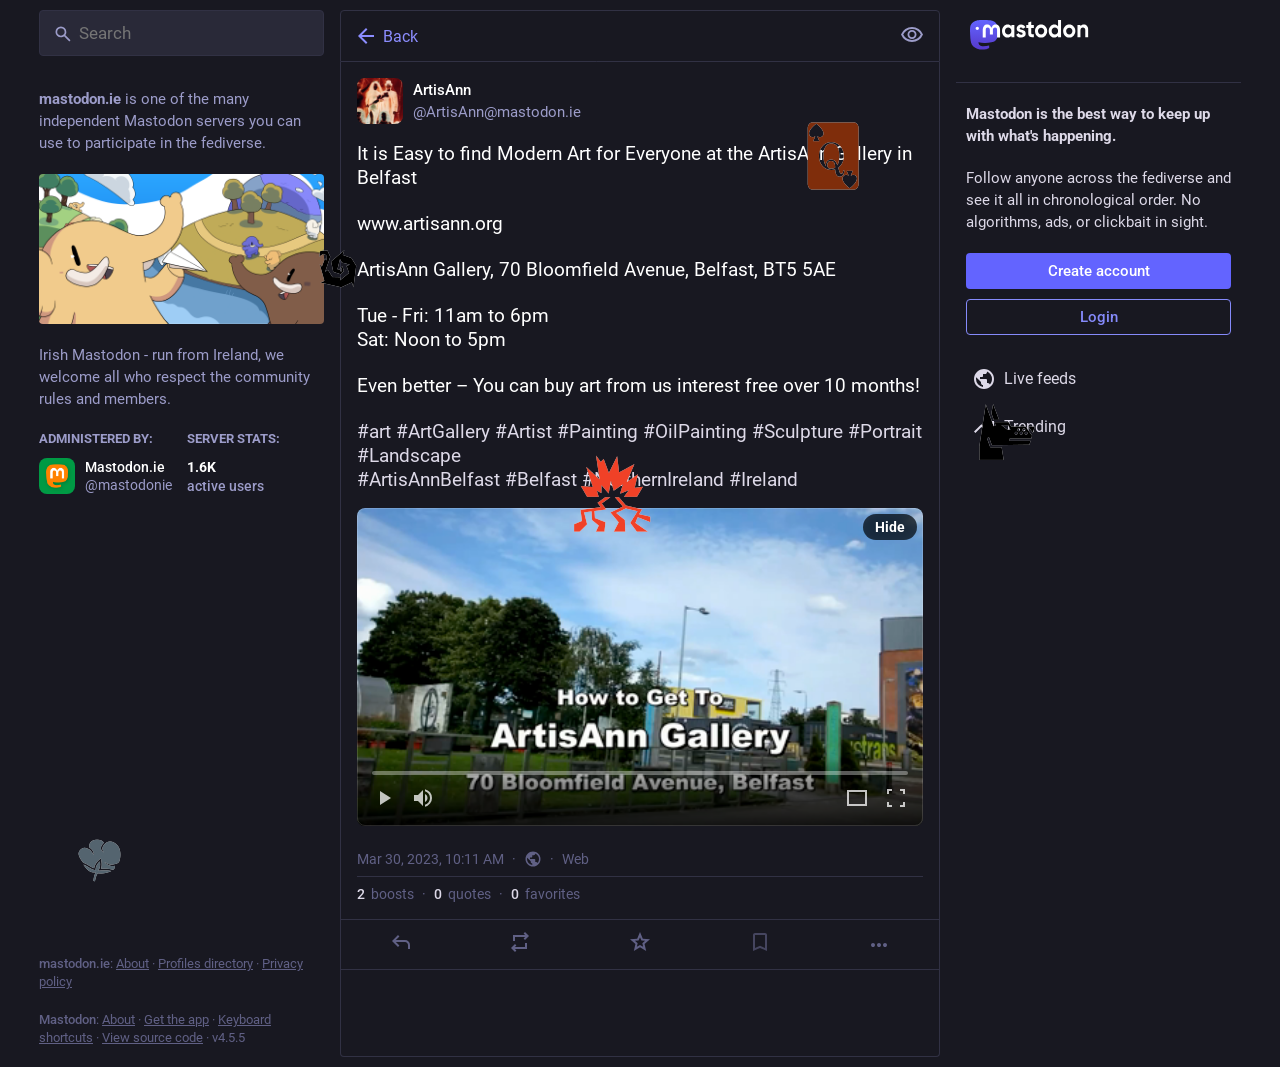 The width and height of the screenshot is (1280, 1067). What do you see at coordinates (833, 156) in the screenshot?
I see `queen of spades playing card` at bounding box center [833, 156].